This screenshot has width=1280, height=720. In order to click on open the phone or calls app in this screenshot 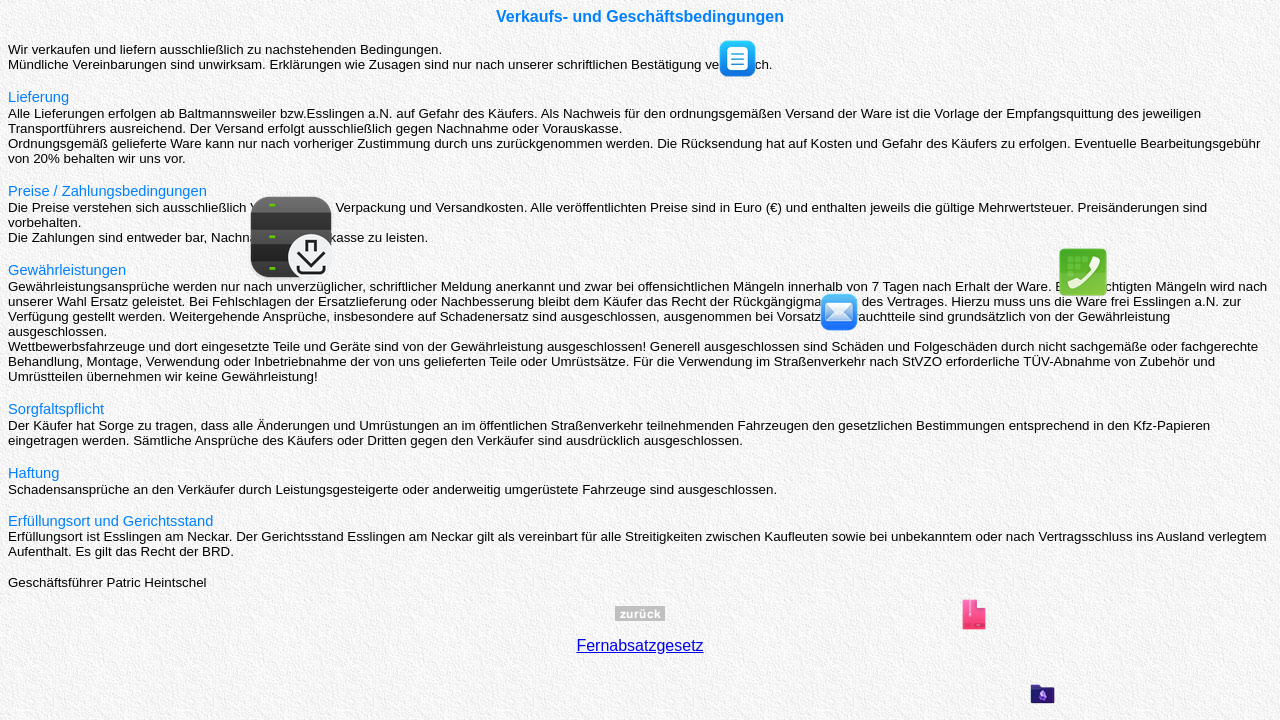, I will do `click(1083, 272)`.